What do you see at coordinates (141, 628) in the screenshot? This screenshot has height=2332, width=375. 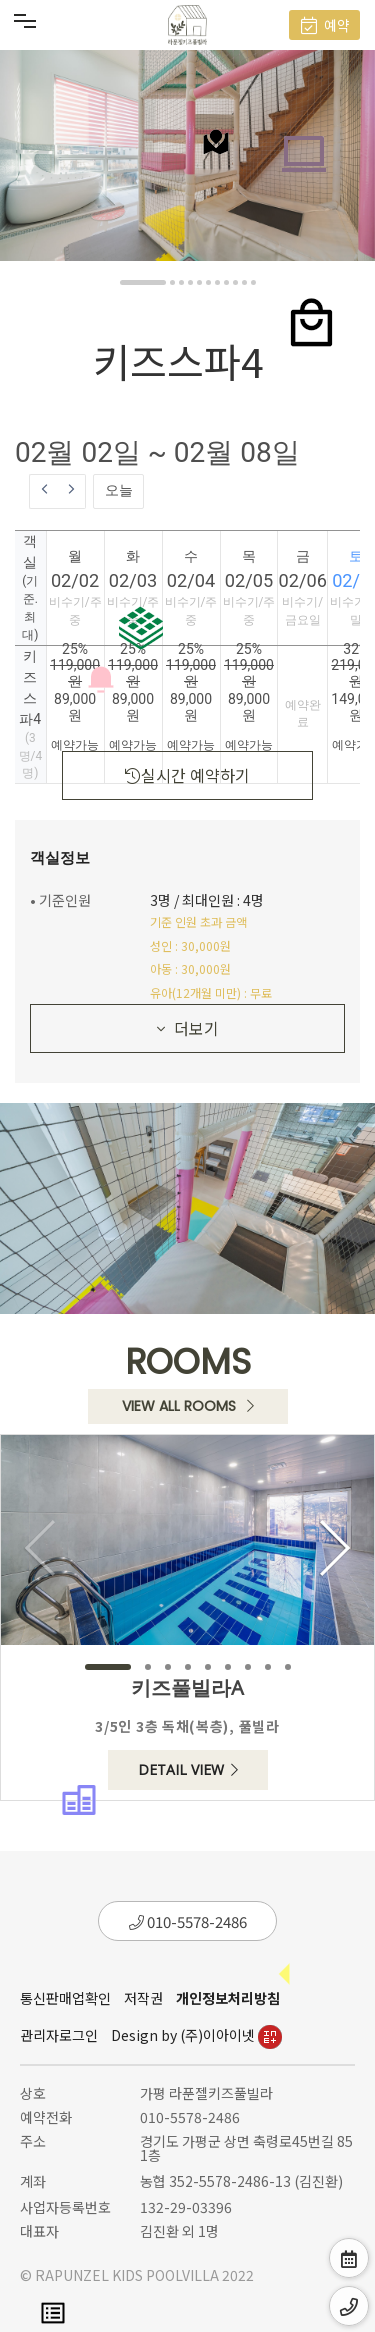 I see `open torizon platform dashboard` at bounding box center [141, 628].